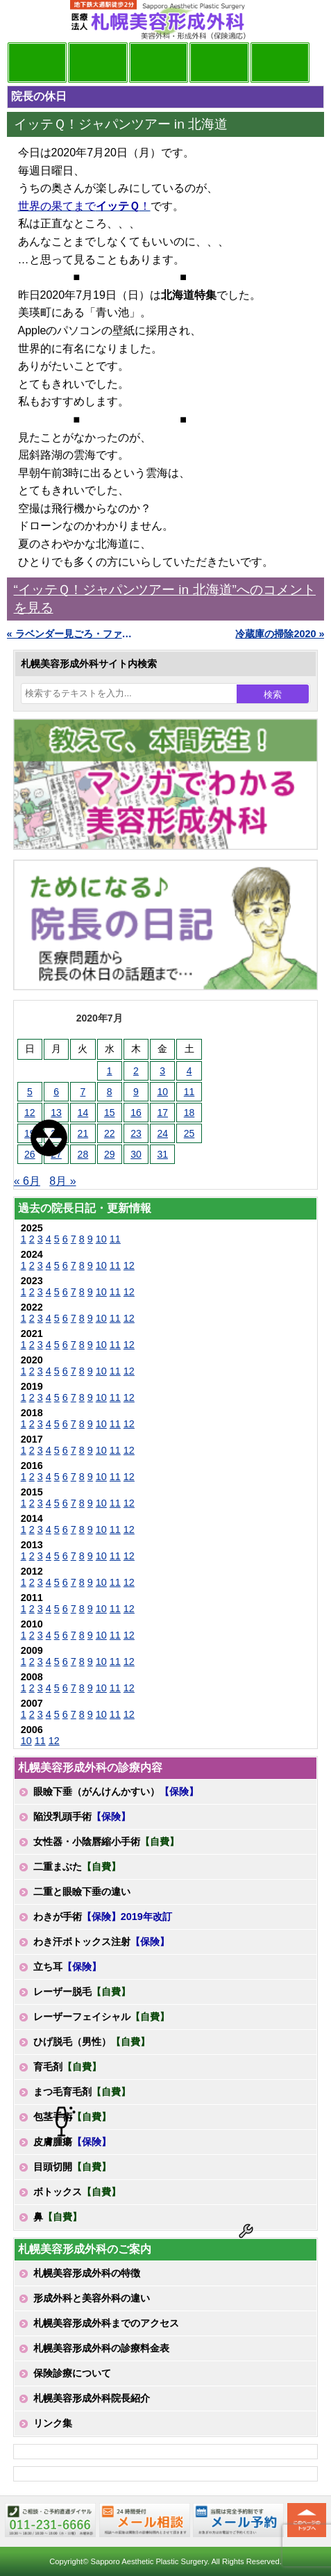 This screenshot has width=331, height=2576. What do you see at coordinates (49, 1138) in the screenshot?
I see `fallout shelter location indicator` at bounding box center [49, 1138].